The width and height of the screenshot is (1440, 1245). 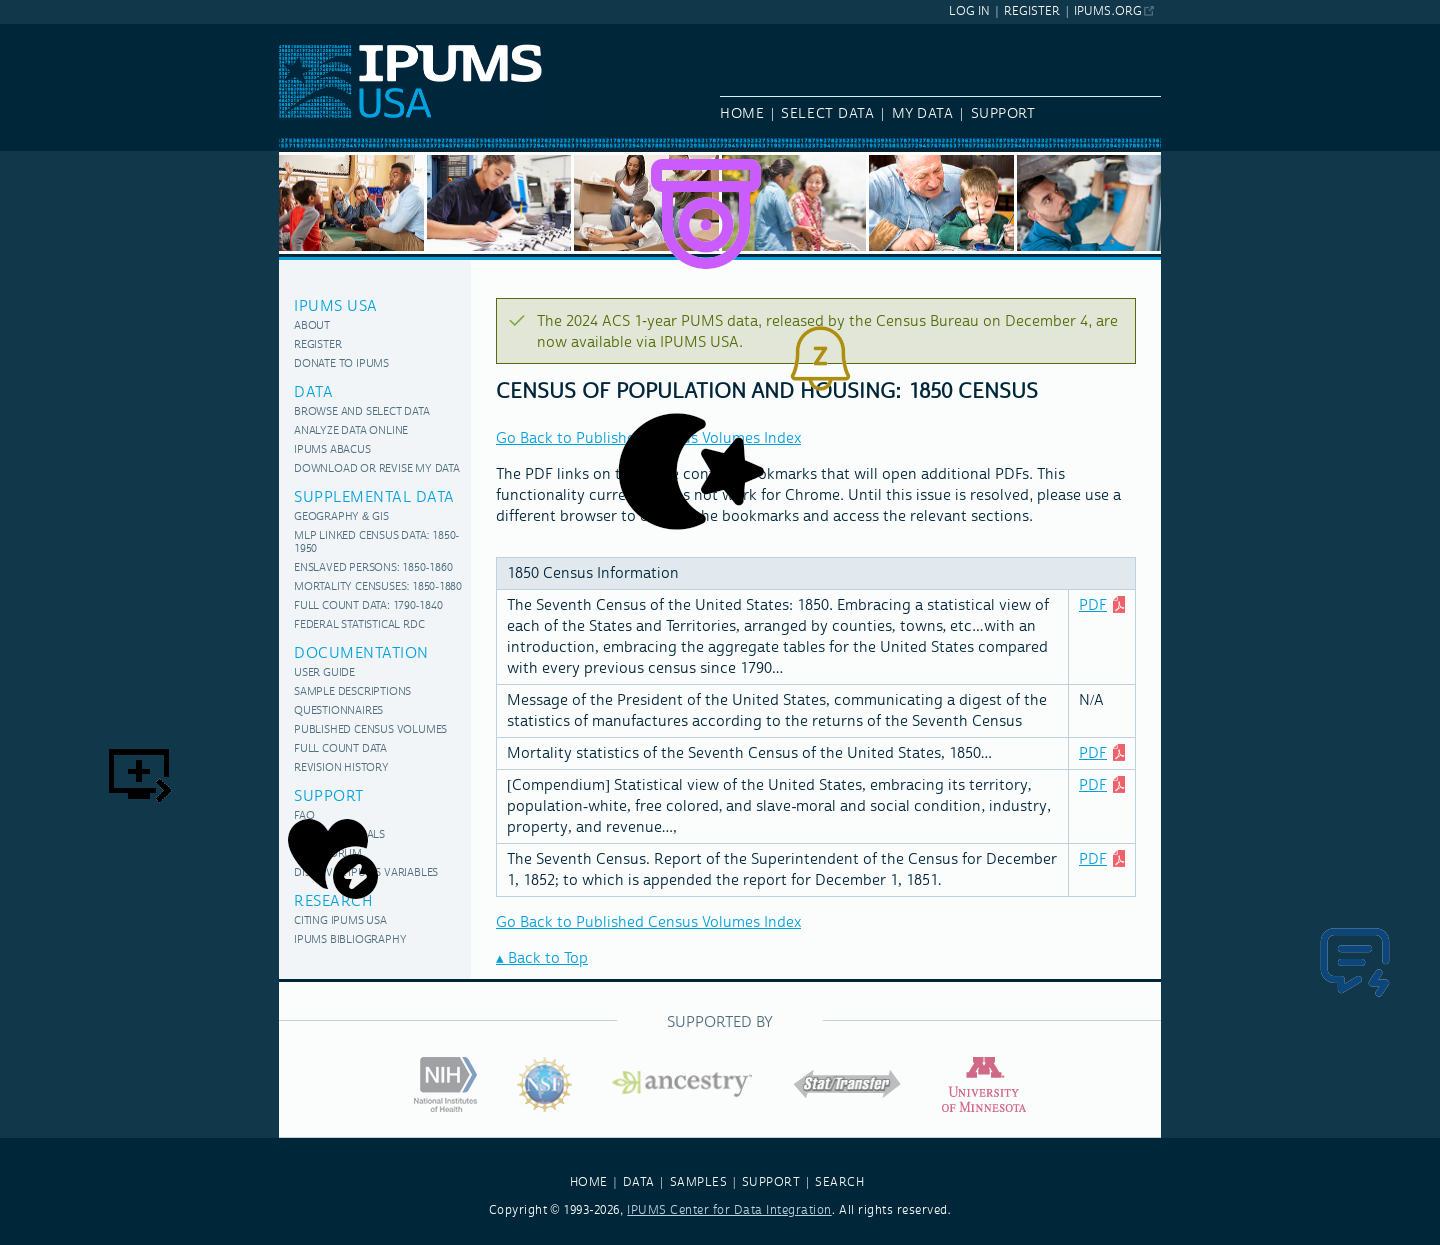 What do you see at coordinates (686, 471) in the screenshot?
I see `indicates Islamic religious content or settings` at bounding box center [686, 471].